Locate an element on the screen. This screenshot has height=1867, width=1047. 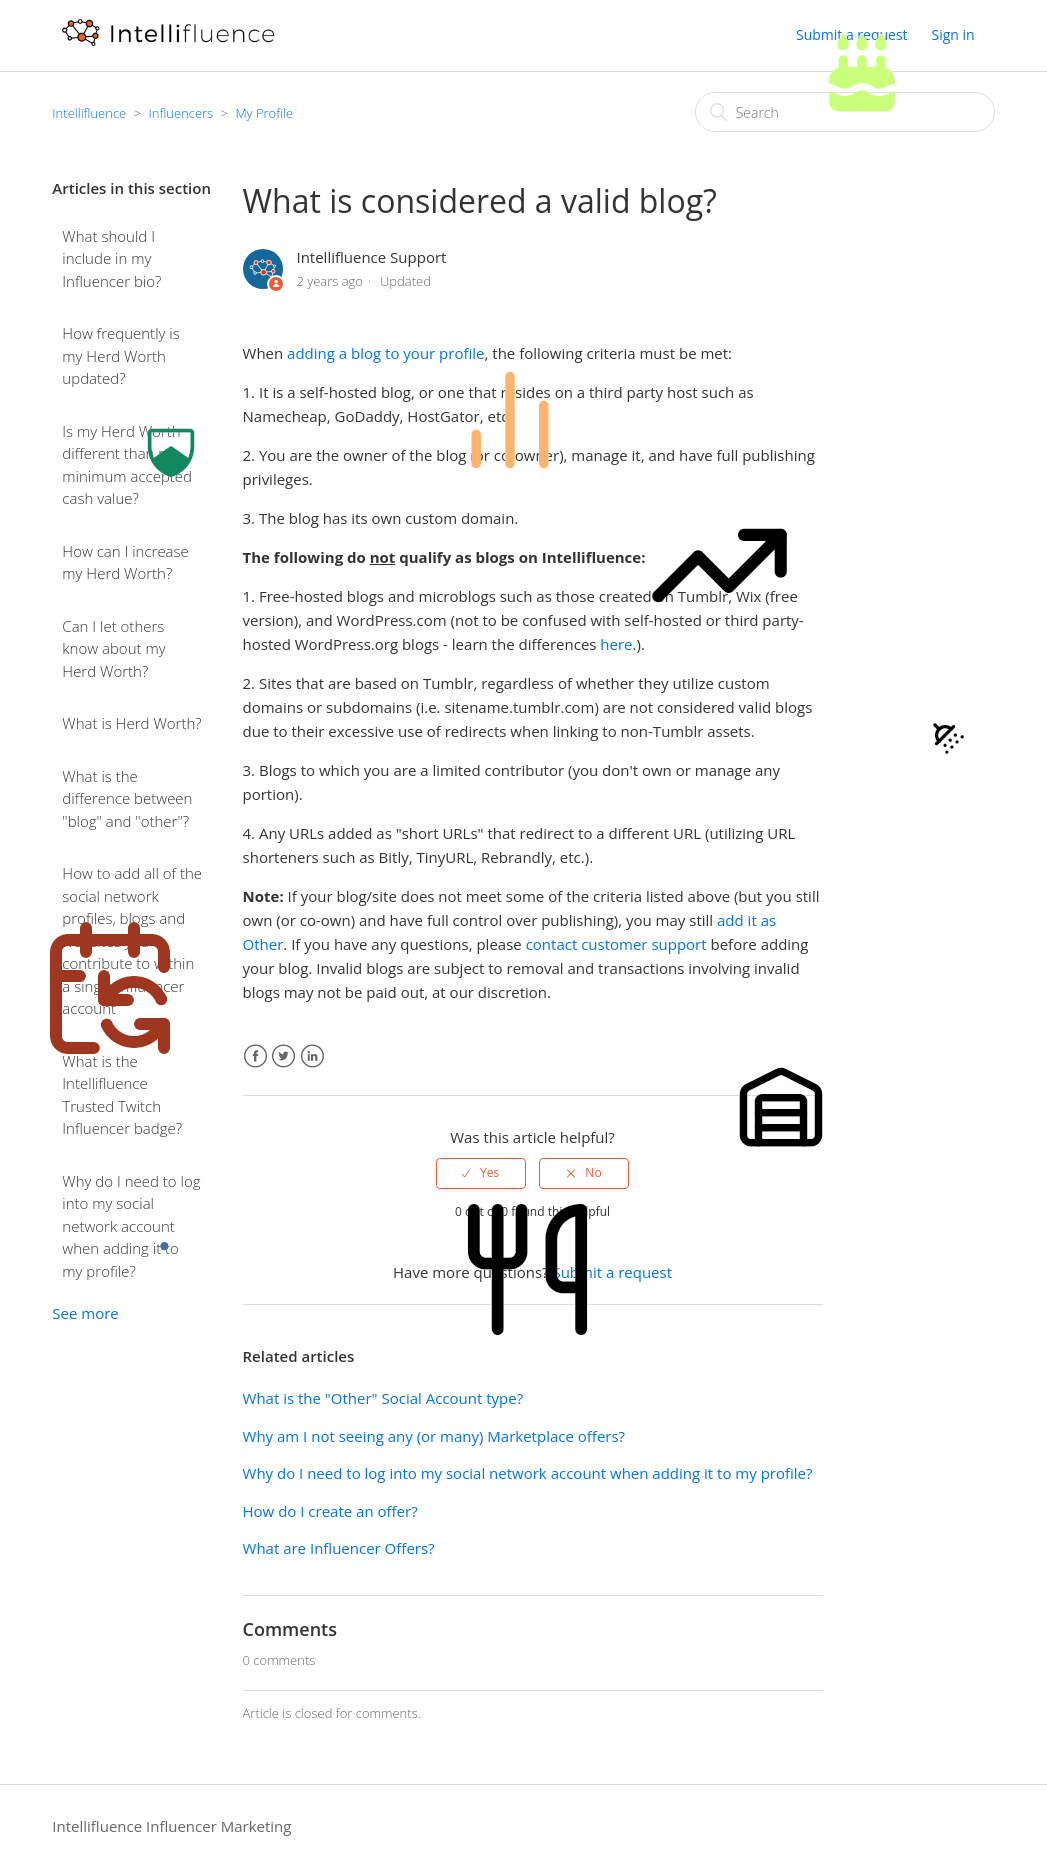
browse restaurants or dining options is located at coordinates (527, 1269).